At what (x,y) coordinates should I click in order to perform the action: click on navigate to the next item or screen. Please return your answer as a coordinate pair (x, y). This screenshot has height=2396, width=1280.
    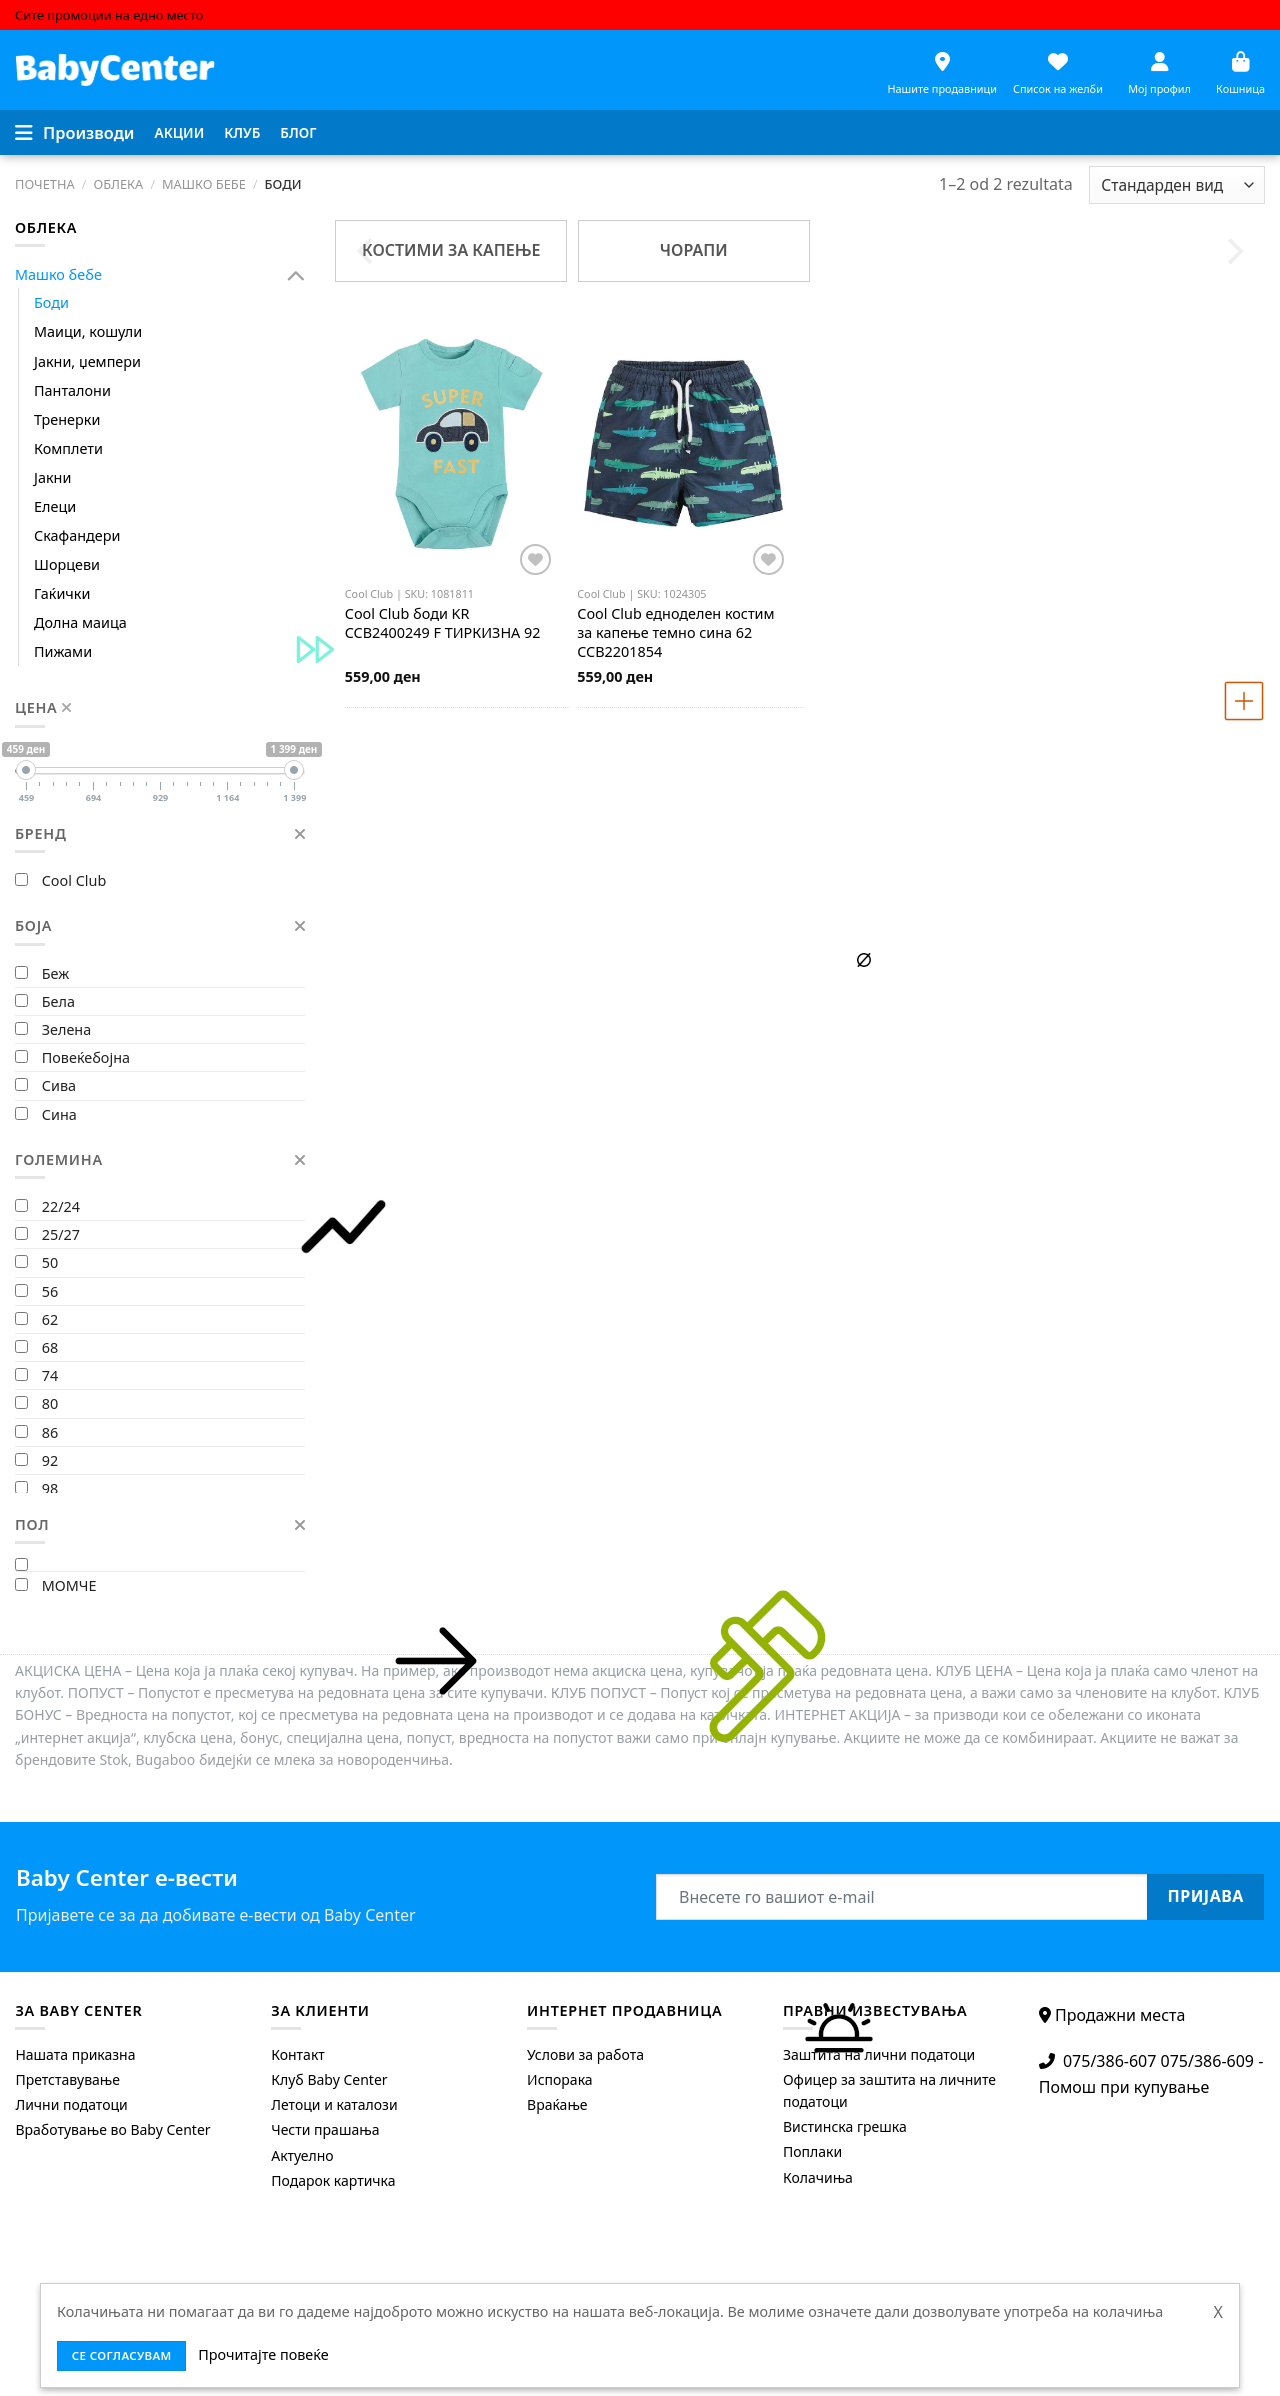
    Looking at the image, I should click on (436, 1661).